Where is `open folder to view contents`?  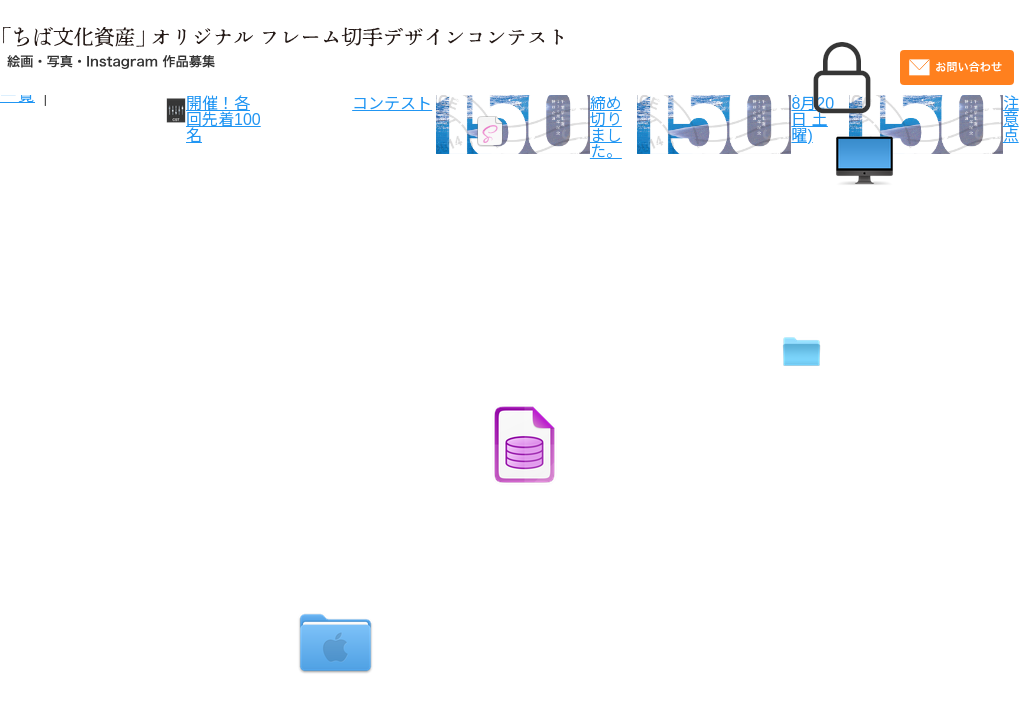 open folder to view contents is located at coordinates (801, 351).